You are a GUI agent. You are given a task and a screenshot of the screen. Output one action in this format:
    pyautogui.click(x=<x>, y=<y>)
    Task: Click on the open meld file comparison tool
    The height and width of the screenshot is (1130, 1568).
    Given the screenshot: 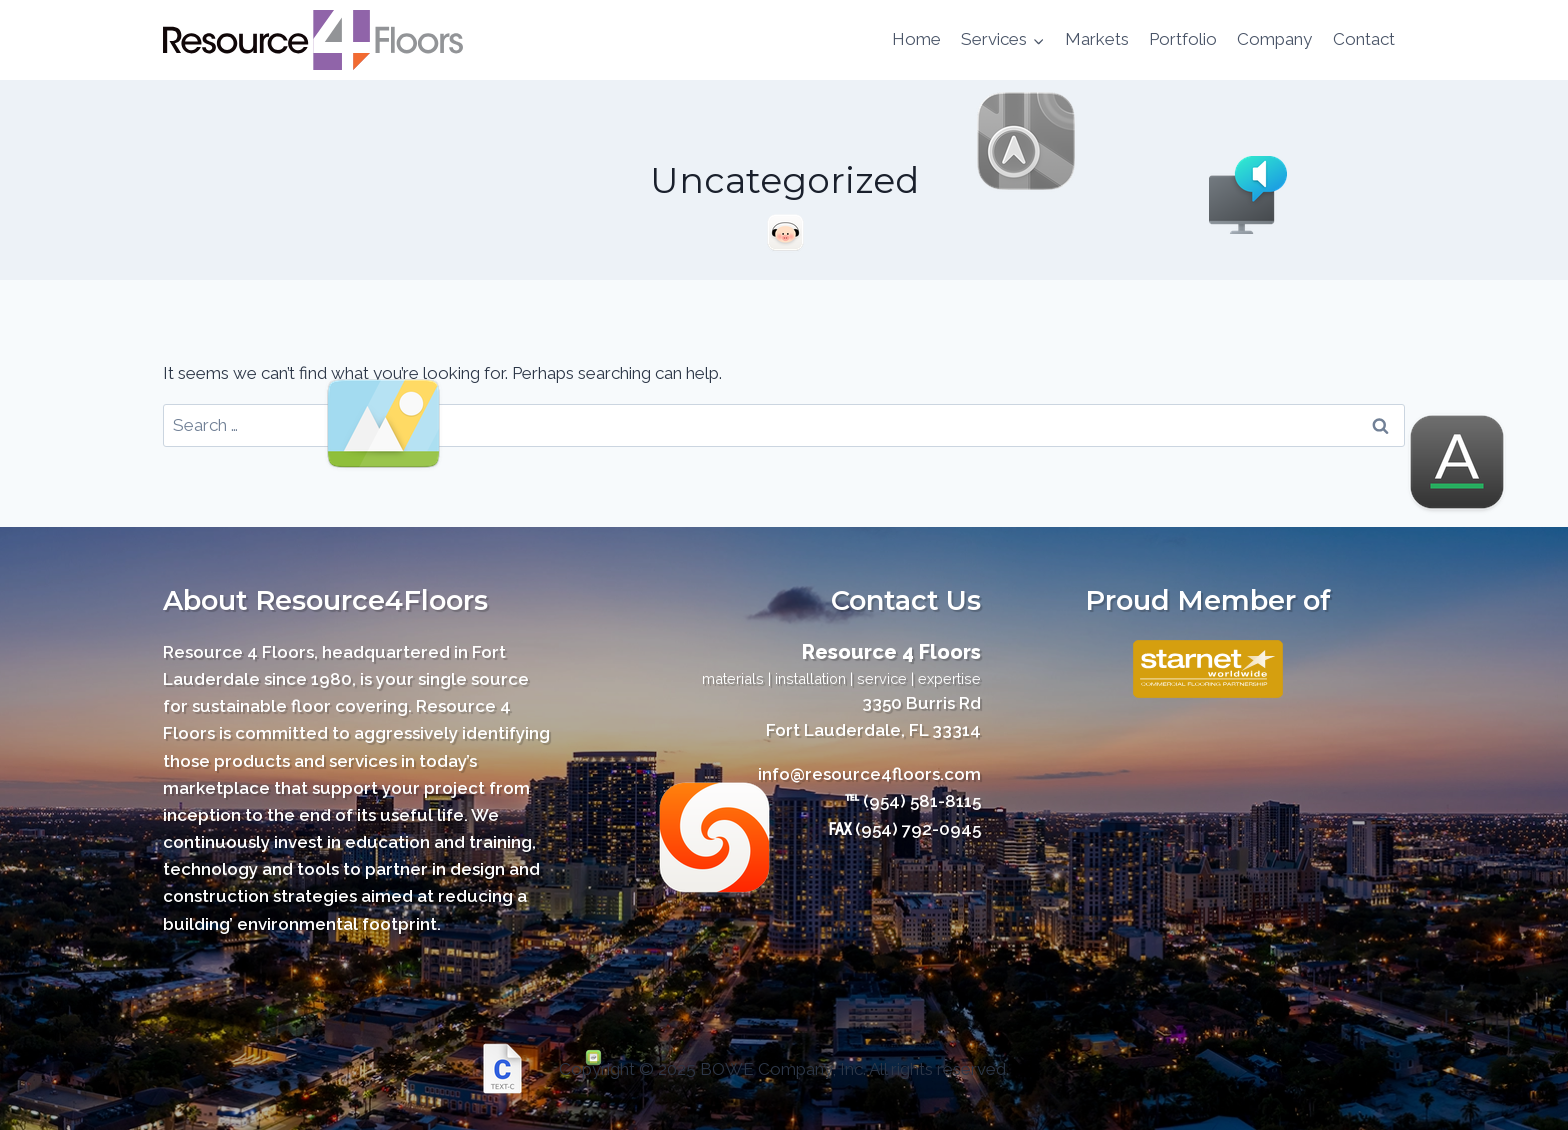 What is the action you would take?
    pyautogui.click(x=714, y=837)
    